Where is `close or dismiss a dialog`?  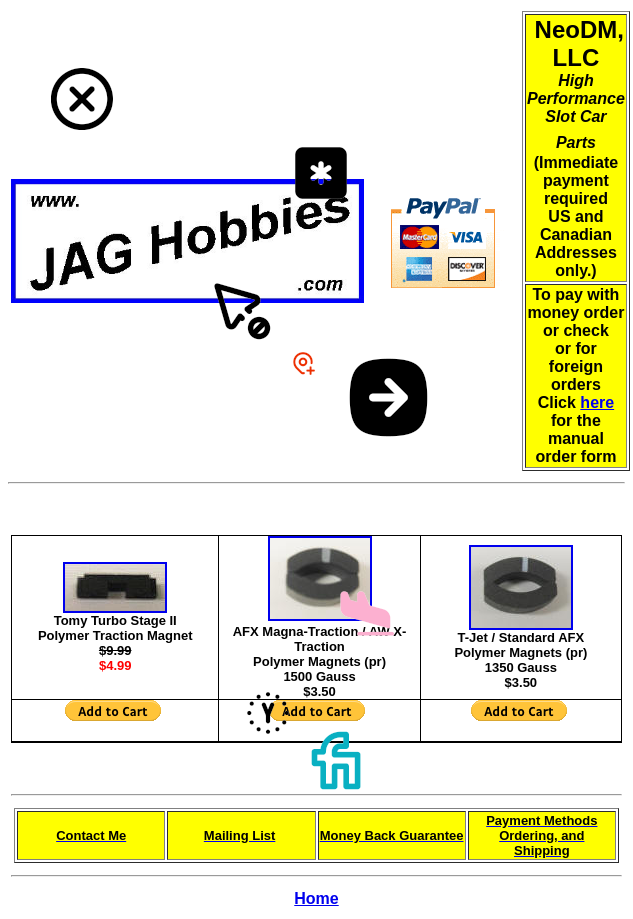 close or dismiss a dialog is located at coordinates (82, 99).